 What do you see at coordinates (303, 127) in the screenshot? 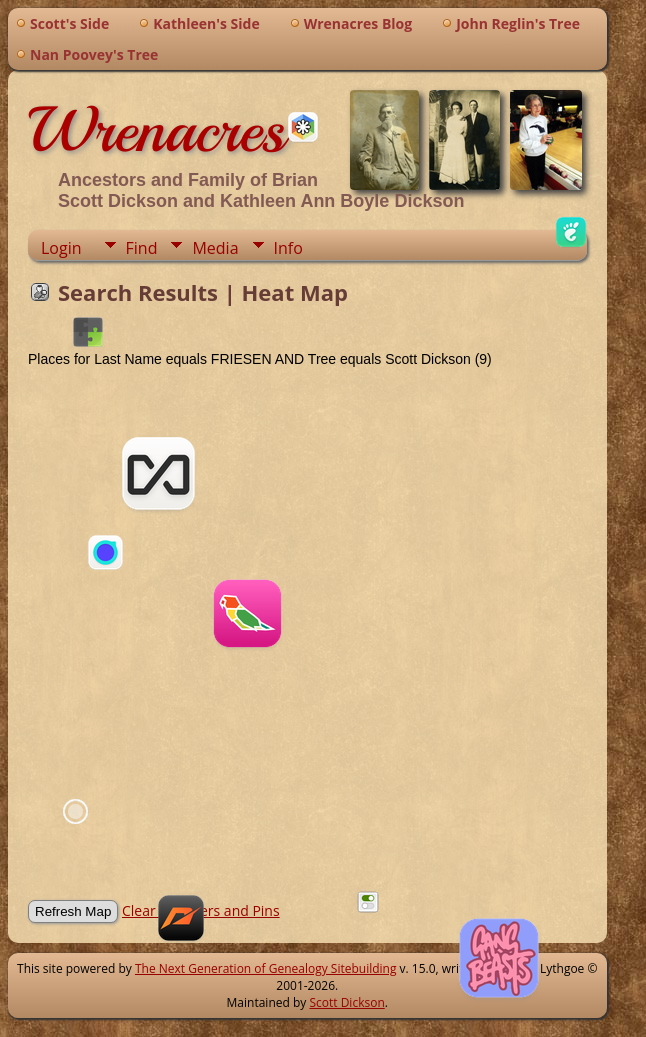
I see `open boxy svg vector graphics editor` at bounding box center [303, 127].